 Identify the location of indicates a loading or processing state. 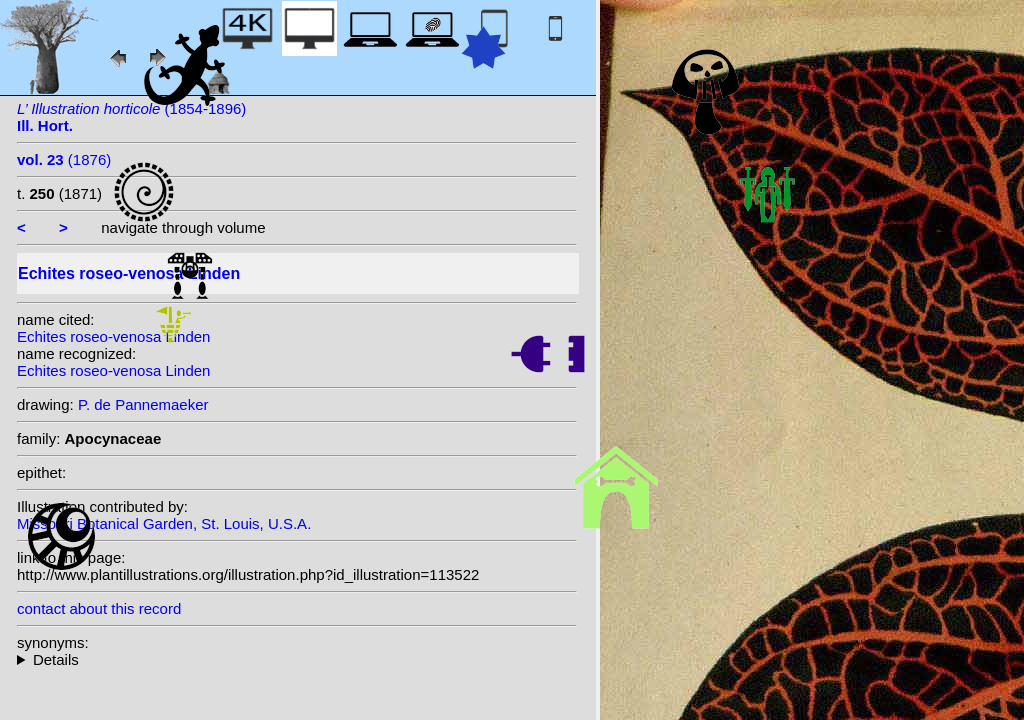
(144, 192).